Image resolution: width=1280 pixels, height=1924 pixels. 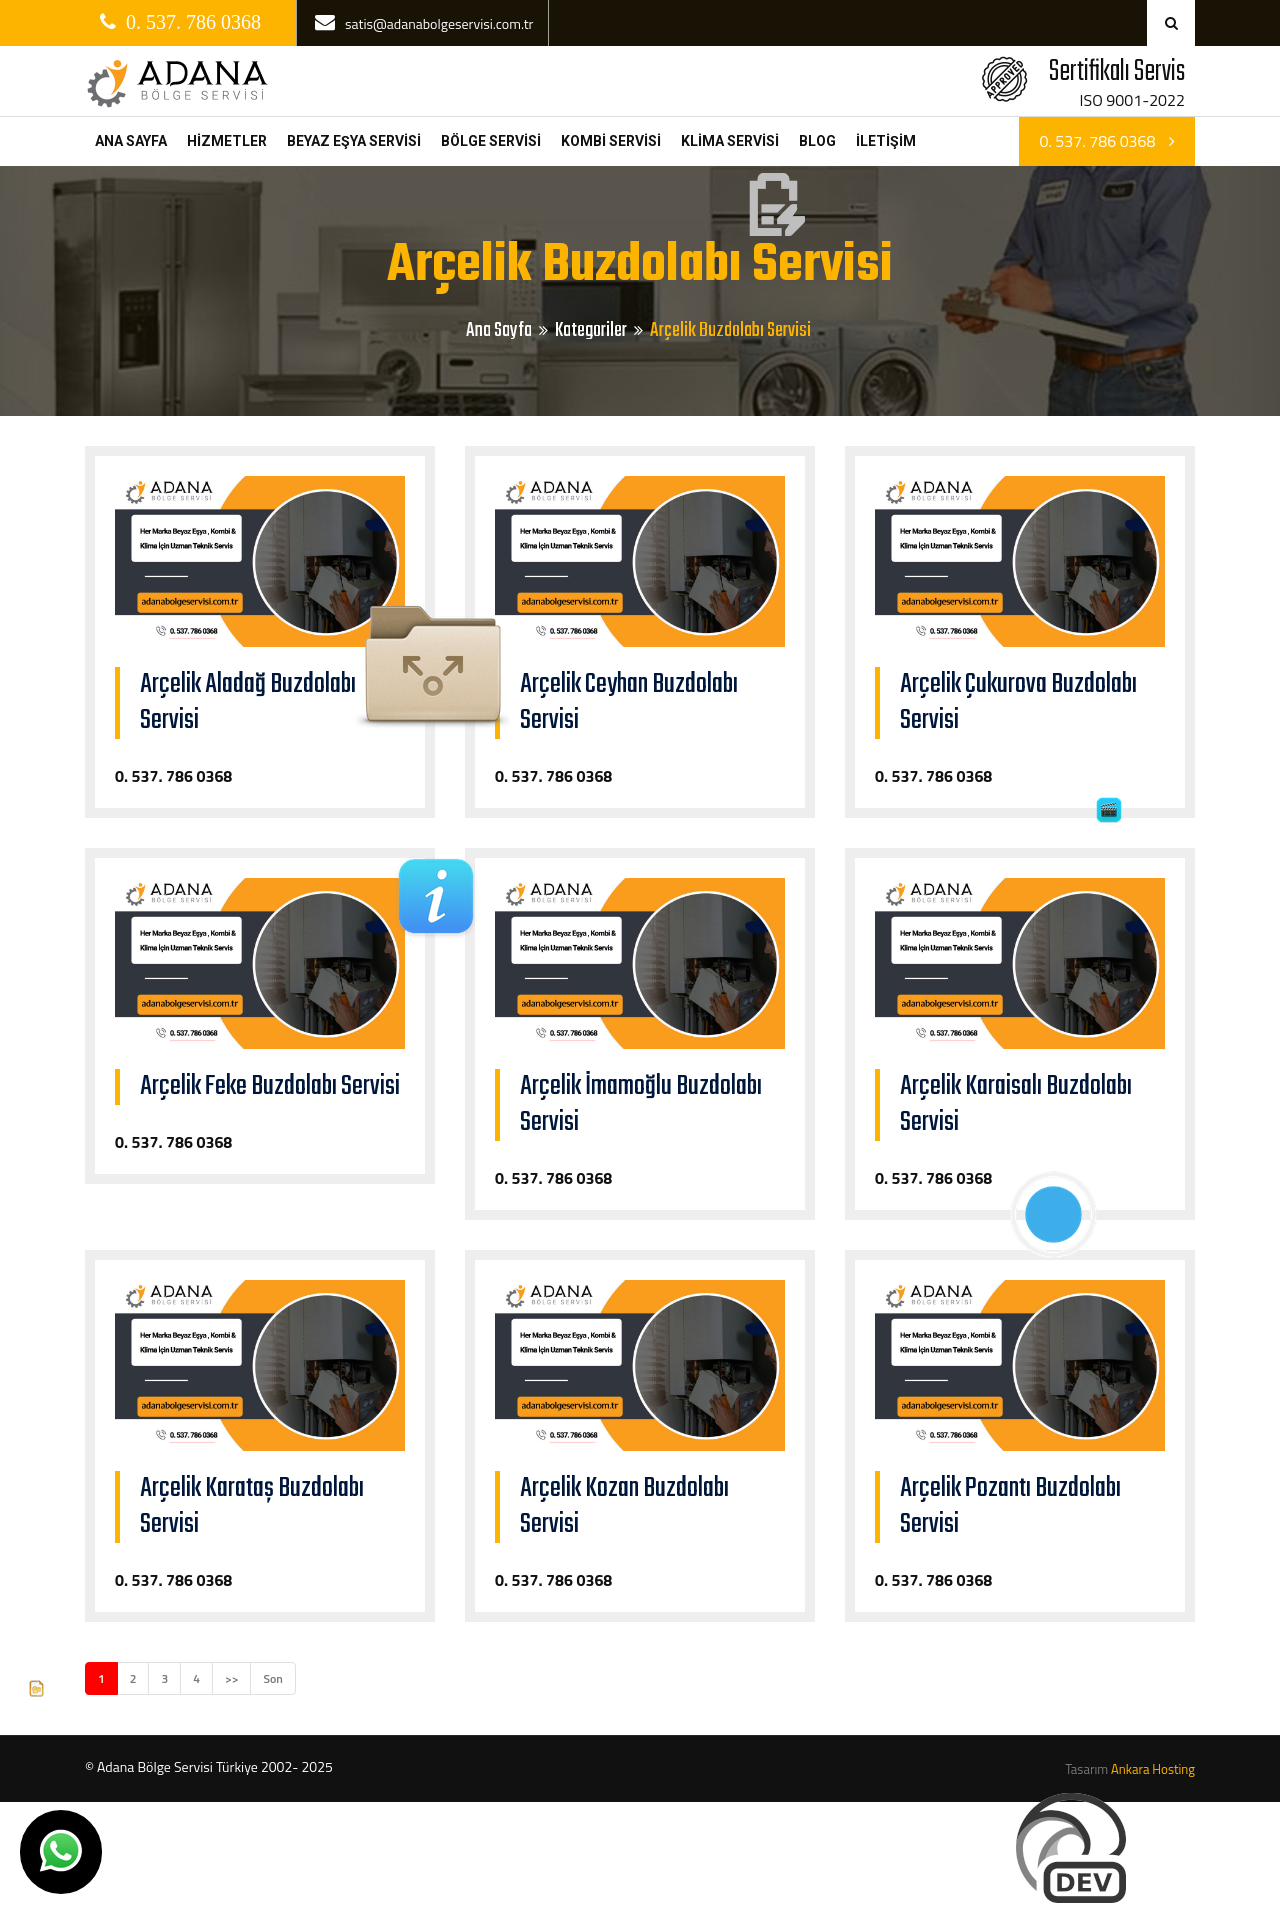 What do you see at coordinates (773, 204) in the screenshot?
I see `battery is charging with good charge level` at bounding box center [773, 204].